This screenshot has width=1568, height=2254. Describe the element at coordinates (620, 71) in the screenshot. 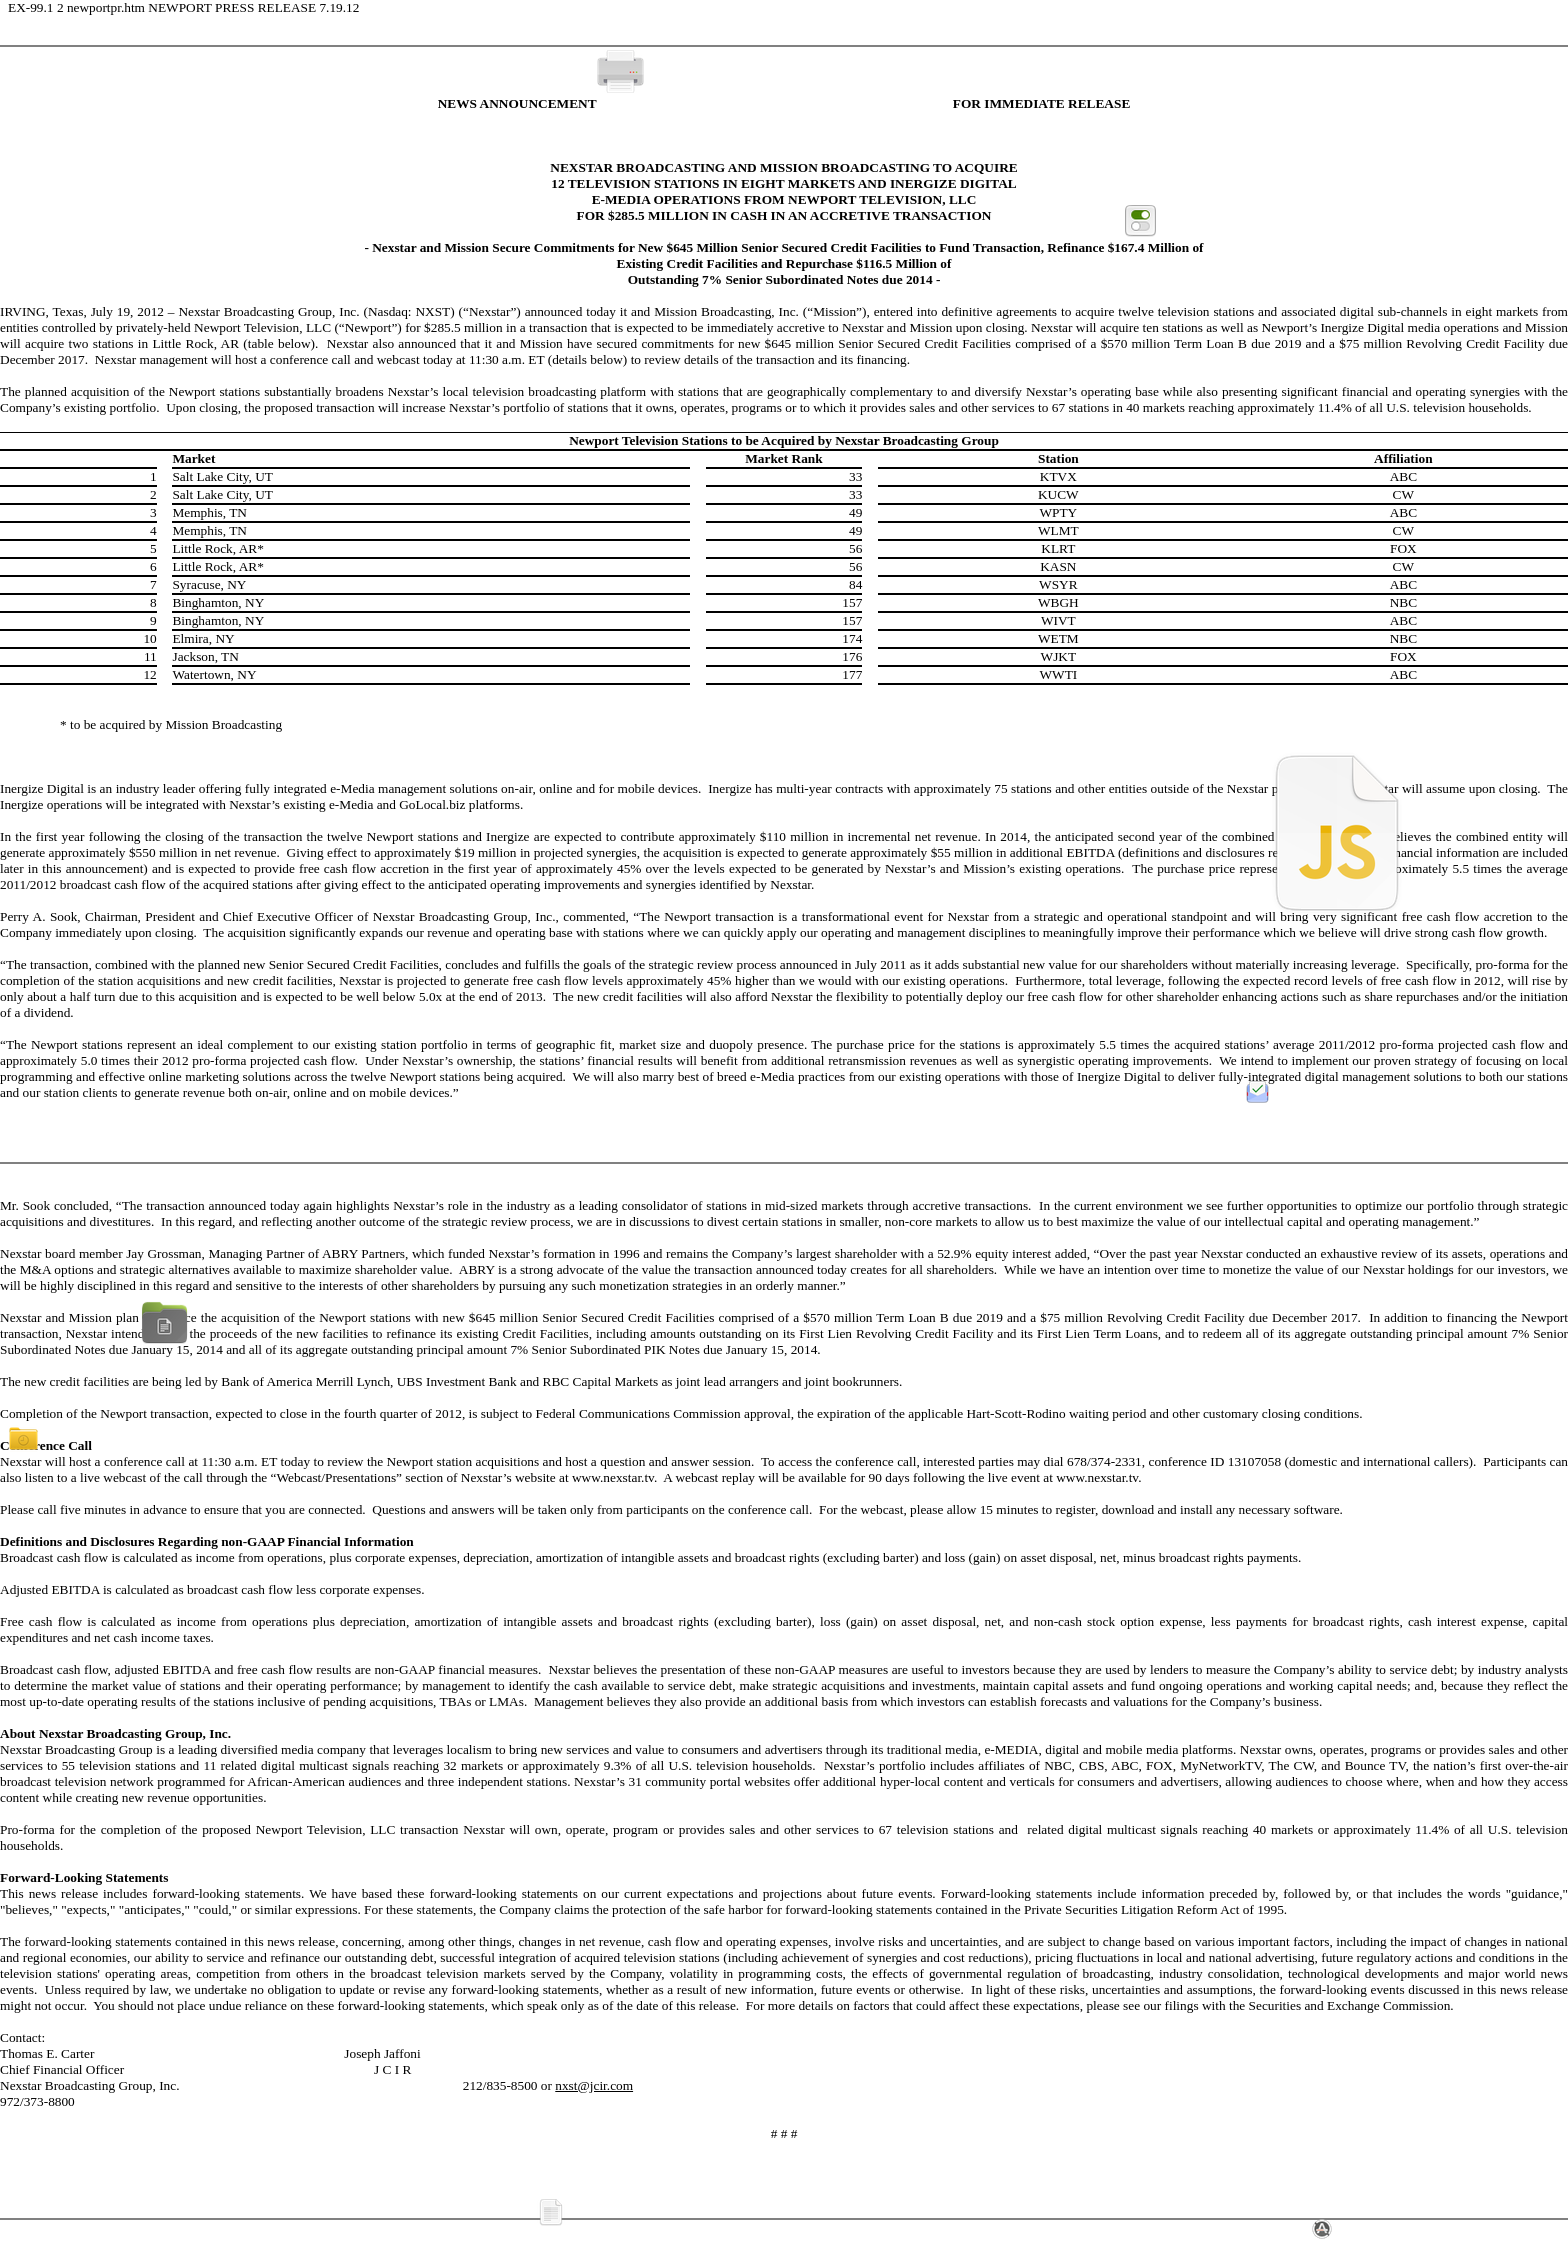

I see `print current document or page` at that location.